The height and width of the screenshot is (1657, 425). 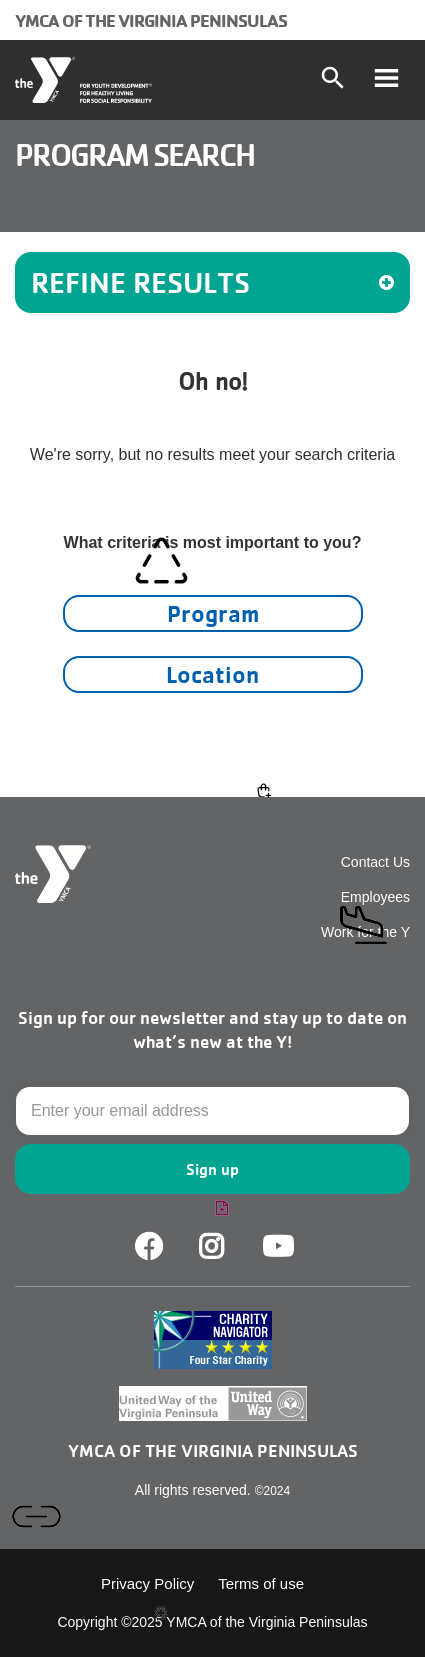 What do you see at coordinates (161, 561) in the screenshot?
I see `indicates a draft or incomplete state` at bounding box center [161, 561].